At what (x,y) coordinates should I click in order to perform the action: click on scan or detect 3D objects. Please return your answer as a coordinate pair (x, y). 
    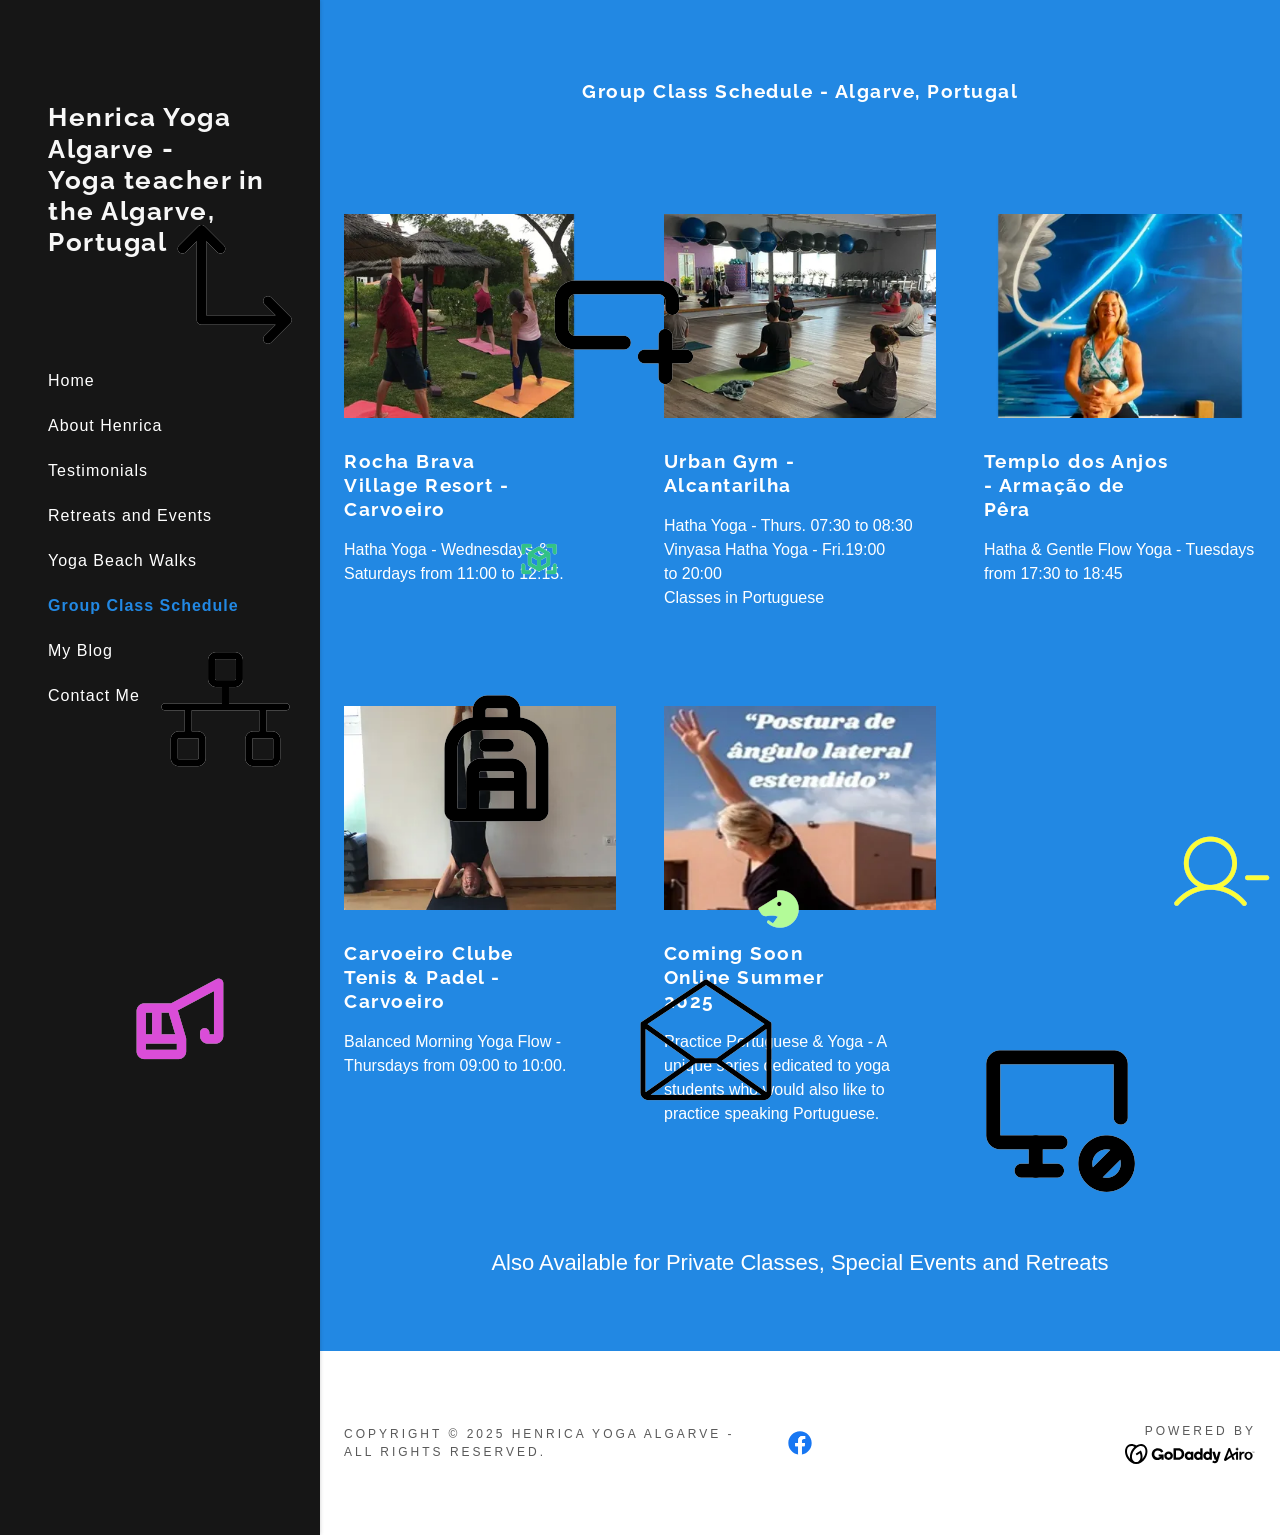
    Looking at the image, I should click on (539, 559).